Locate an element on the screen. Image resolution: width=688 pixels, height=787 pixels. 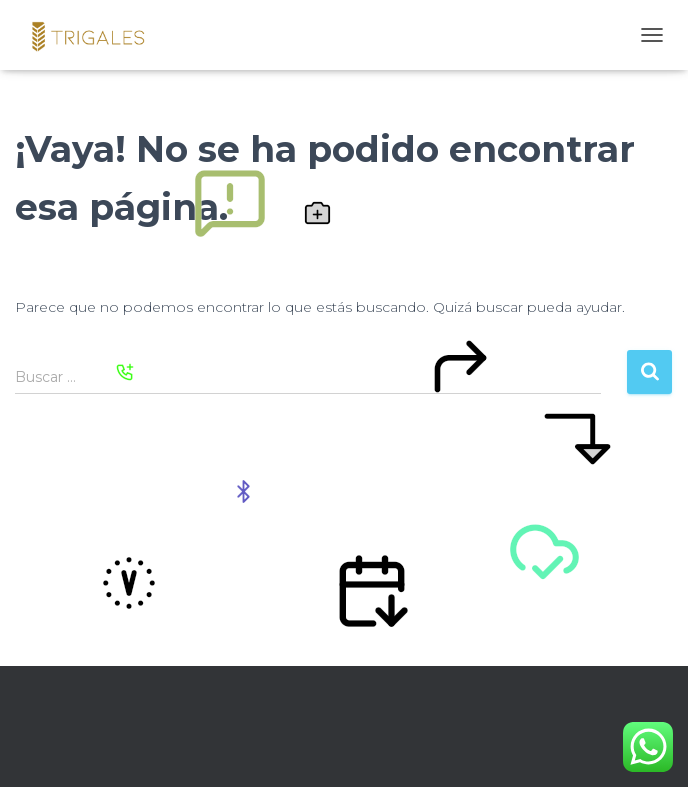
redirect content to a lower section is located at coordinates (577, 436).